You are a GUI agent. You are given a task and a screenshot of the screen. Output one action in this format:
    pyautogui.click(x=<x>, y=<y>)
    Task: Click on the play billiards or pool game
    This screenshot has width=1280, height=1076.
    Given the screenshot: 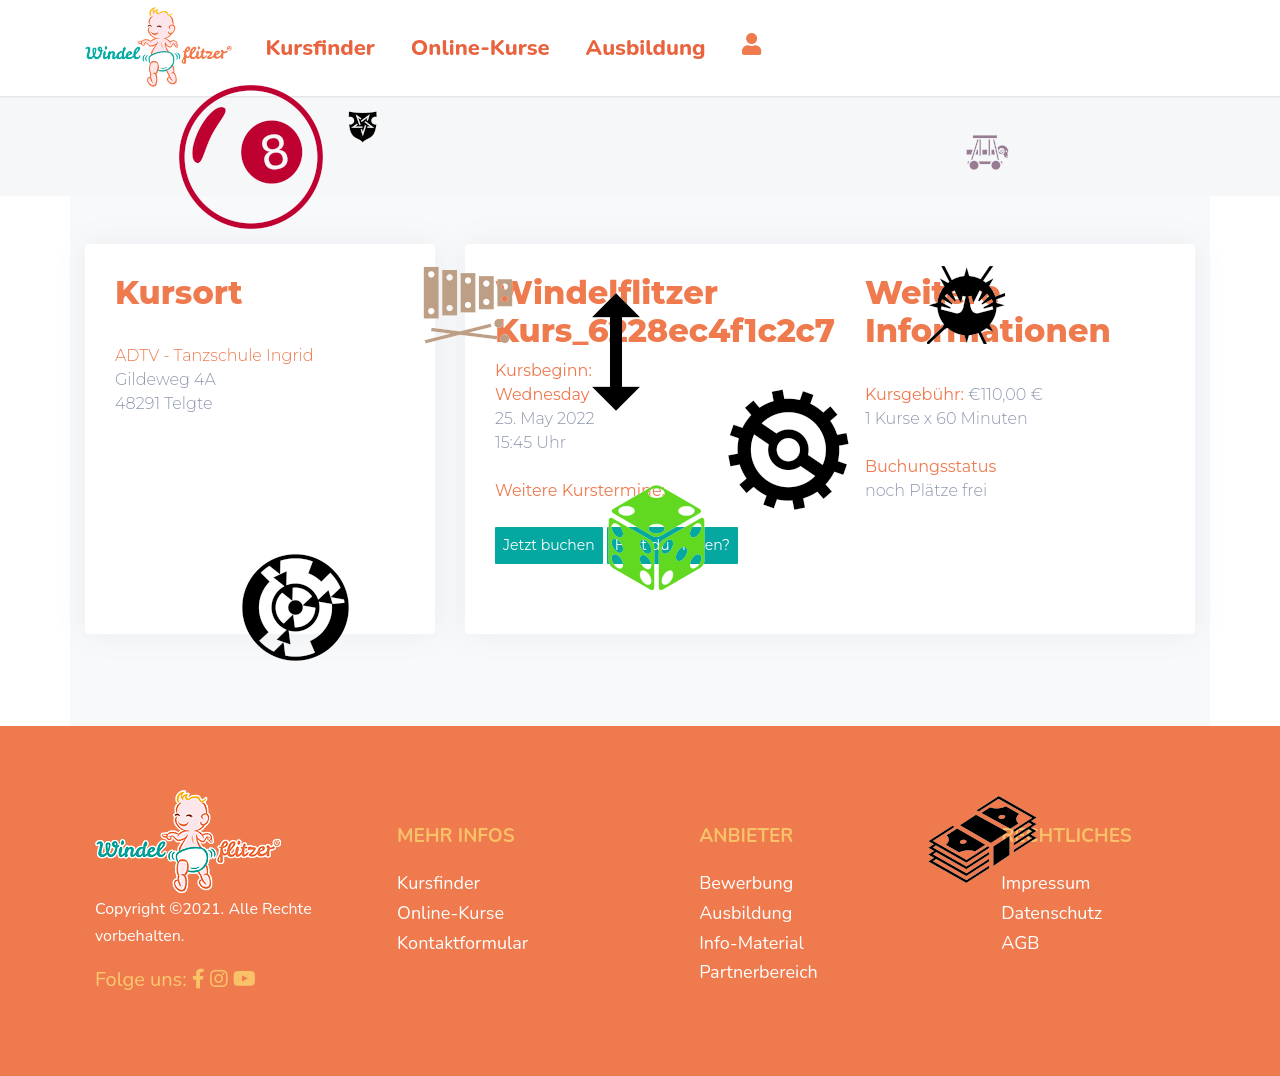 What is the action you would take?
    pyautogui.click(x=251, y=157)
    